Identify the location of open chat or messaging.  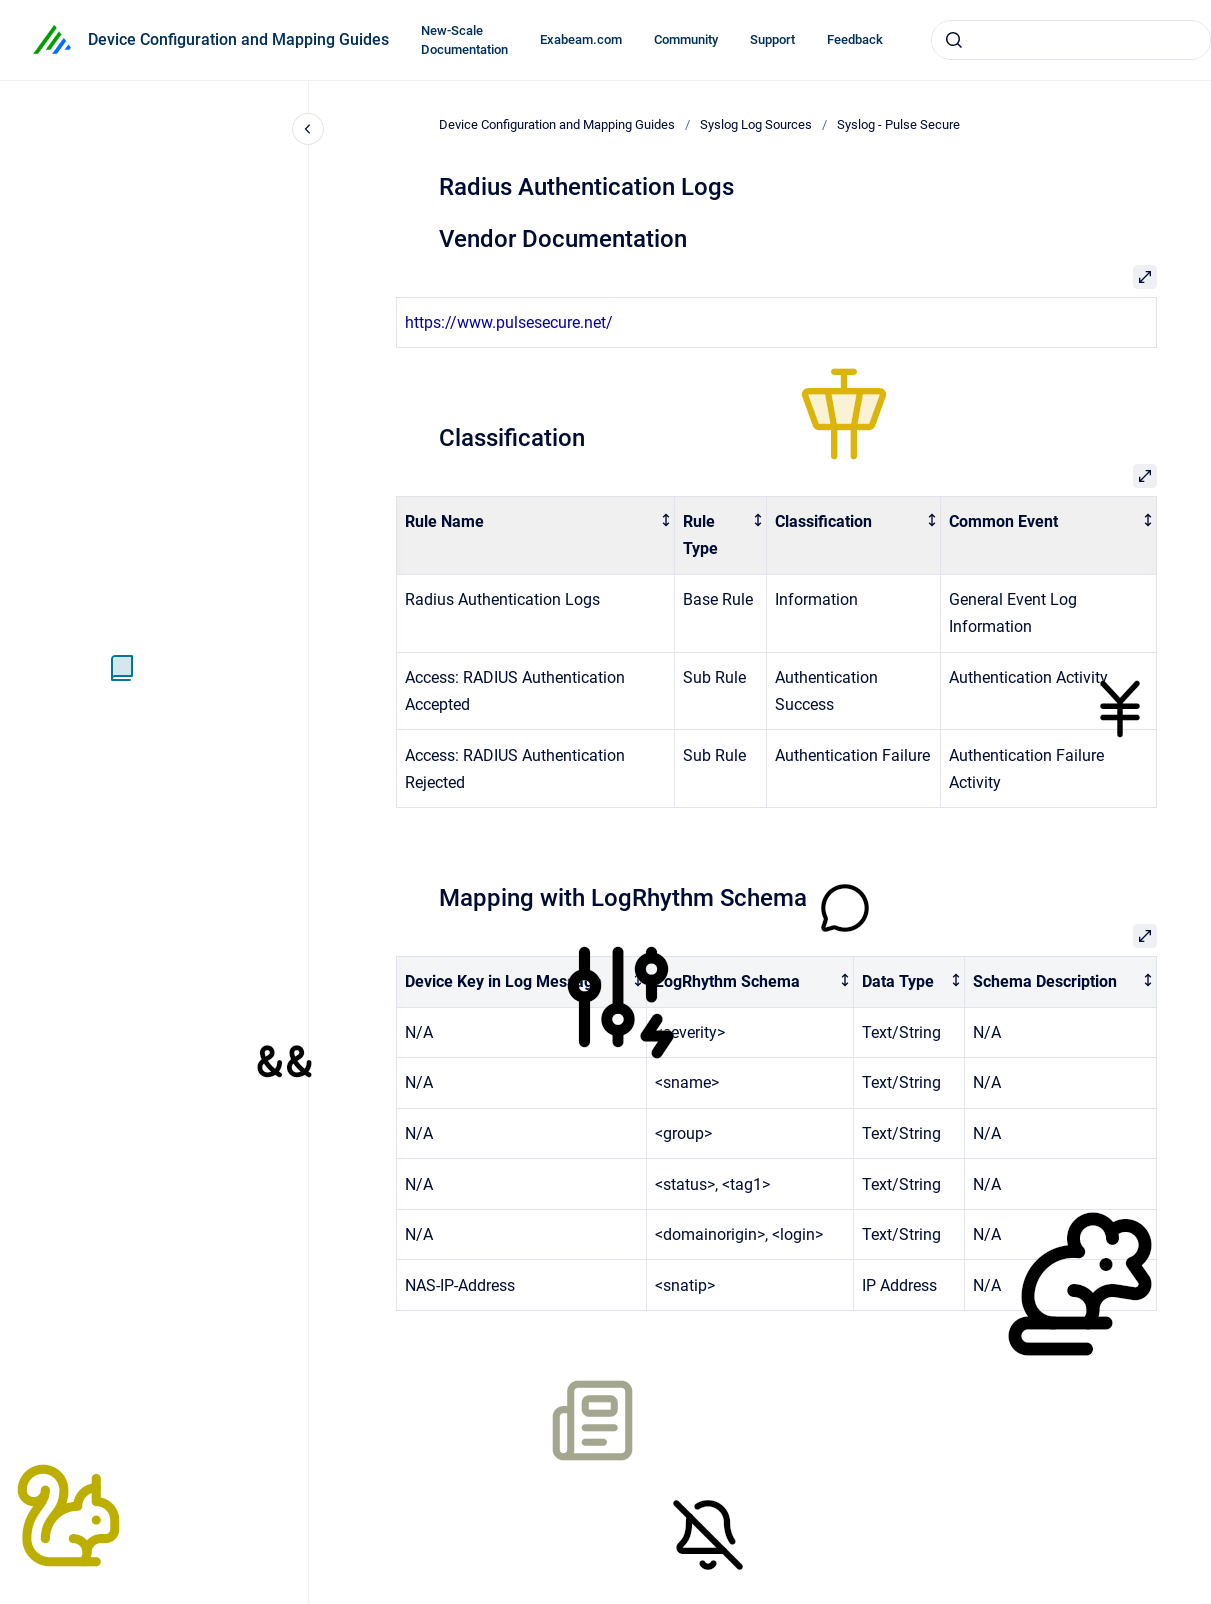
(845, 908).